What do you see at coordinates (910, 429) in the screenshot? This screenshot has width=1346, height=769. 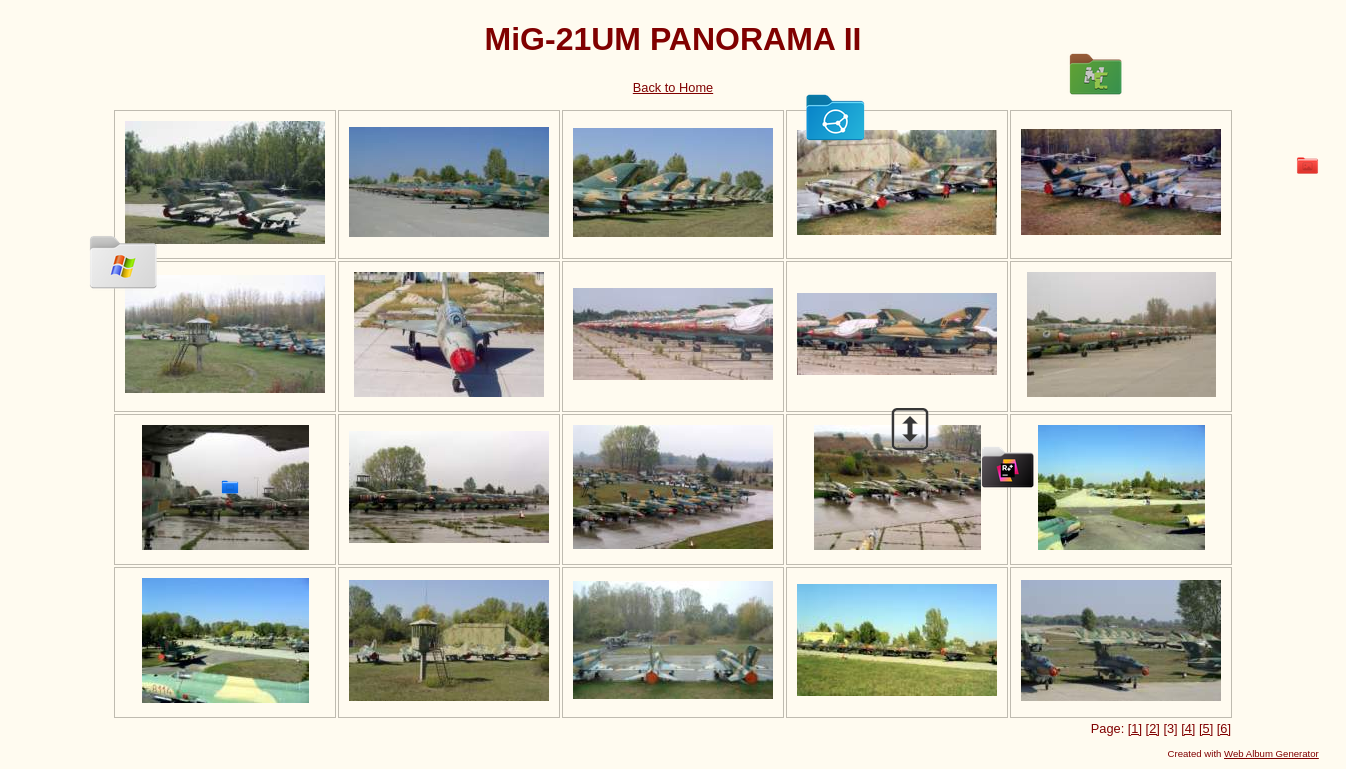 I see `open transmission torrent client` at bounding box center [910, 429].